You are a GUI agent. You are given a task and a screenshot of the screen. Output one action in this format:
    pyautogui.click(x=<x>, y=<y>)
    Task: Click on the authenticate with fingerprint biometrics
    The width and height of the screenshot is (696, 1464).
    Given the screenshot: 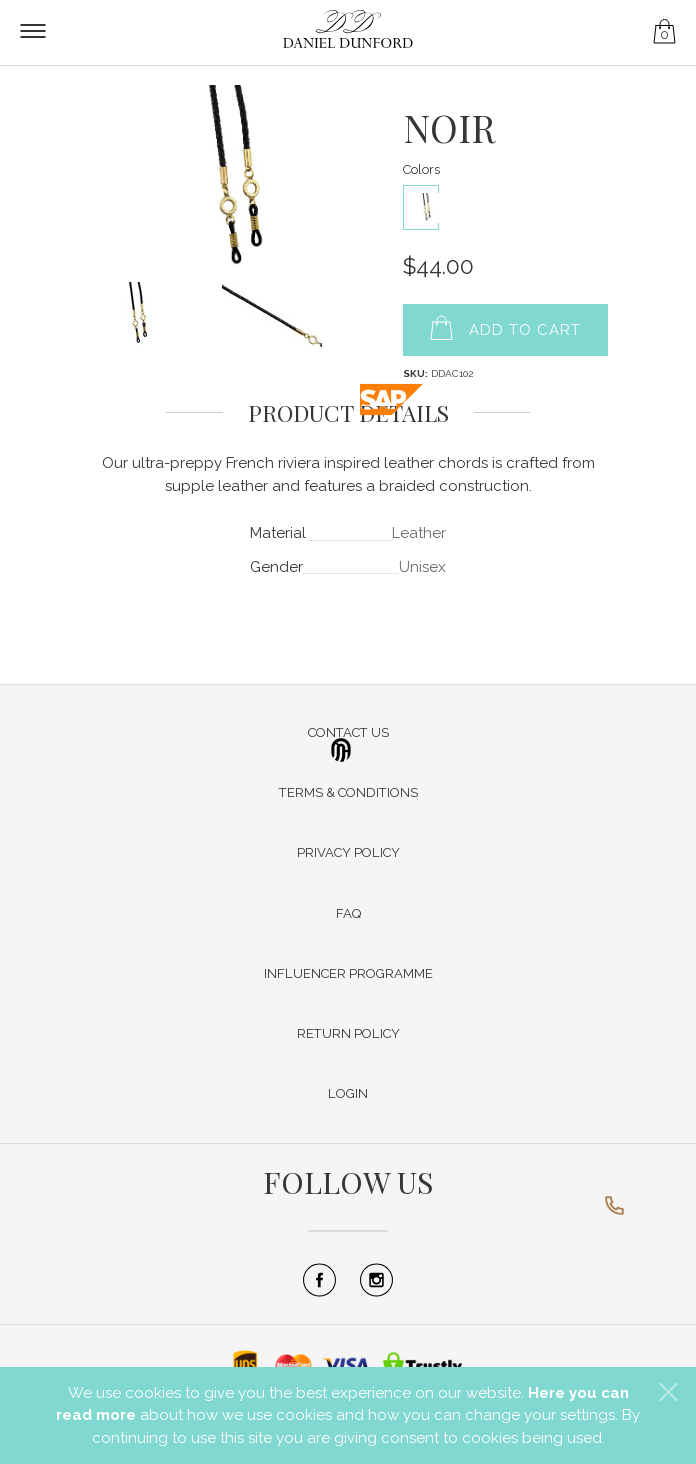 What is the action you would take?
    pyautogui.click(x=341, y=750)
    